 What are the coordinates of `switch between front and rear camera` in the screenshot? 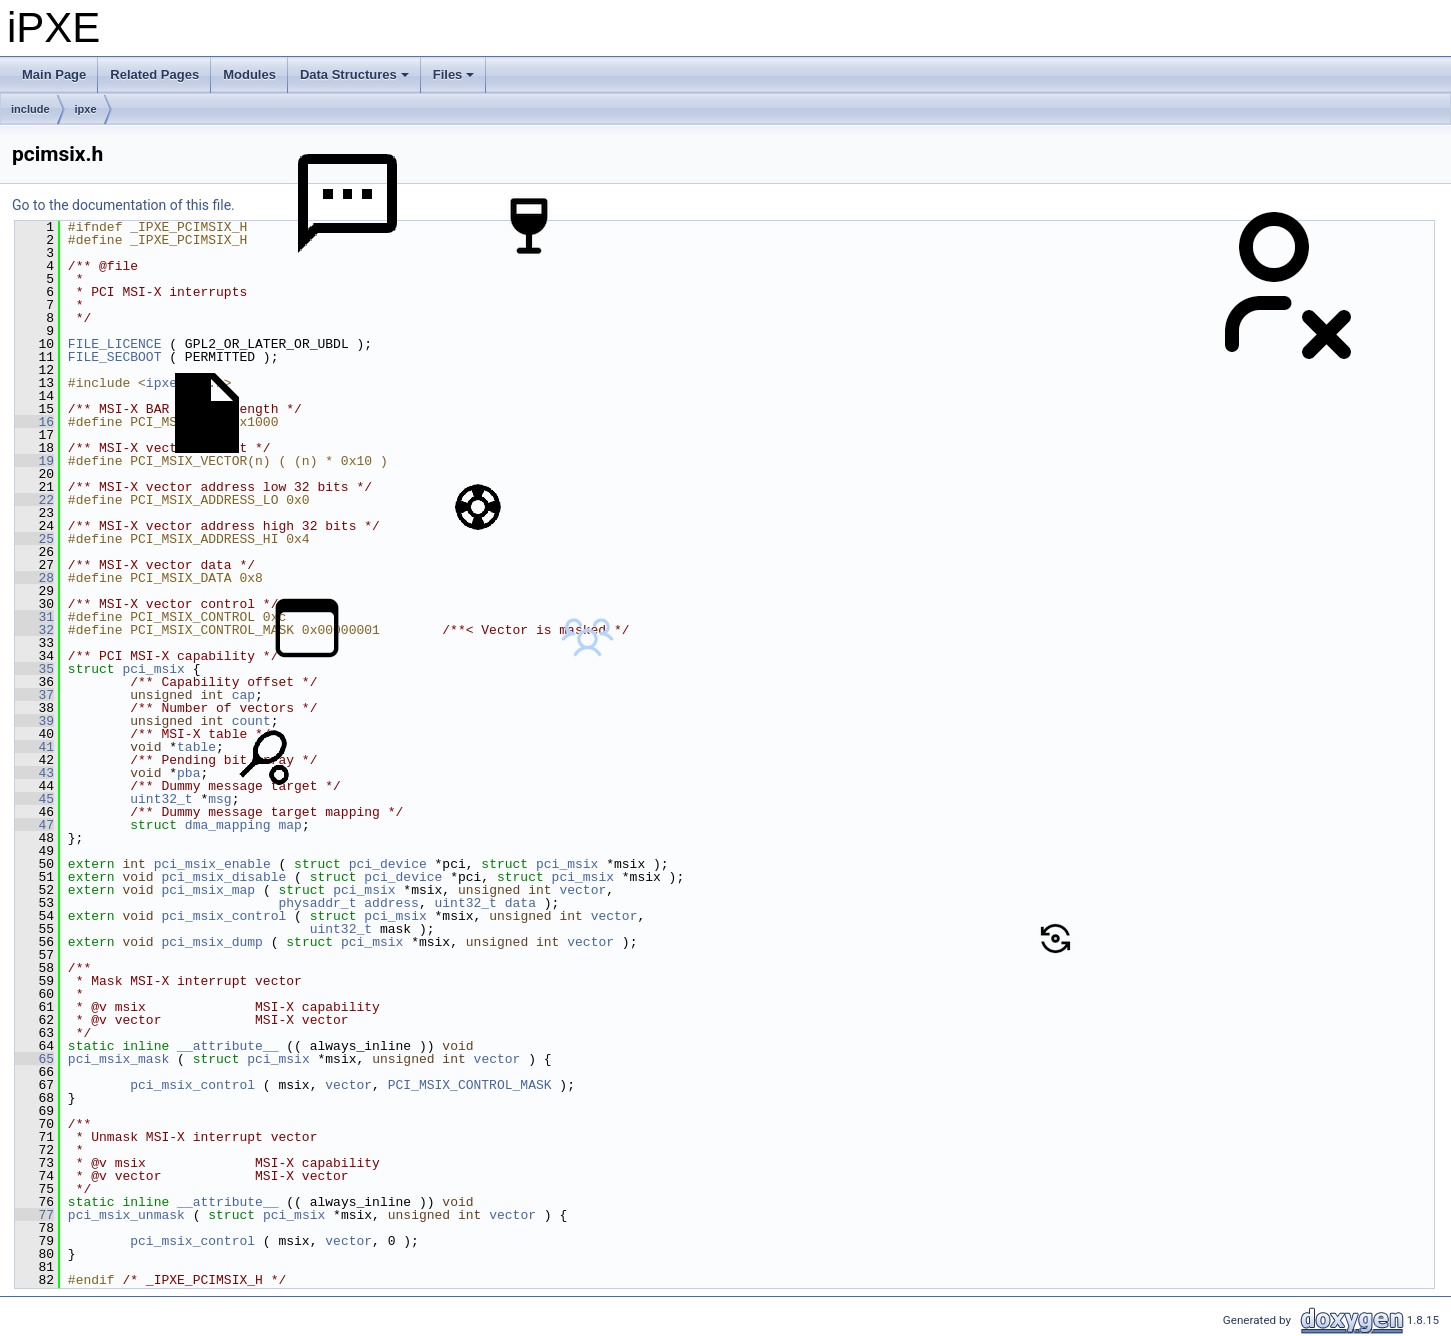 It's located at (1055, 938).